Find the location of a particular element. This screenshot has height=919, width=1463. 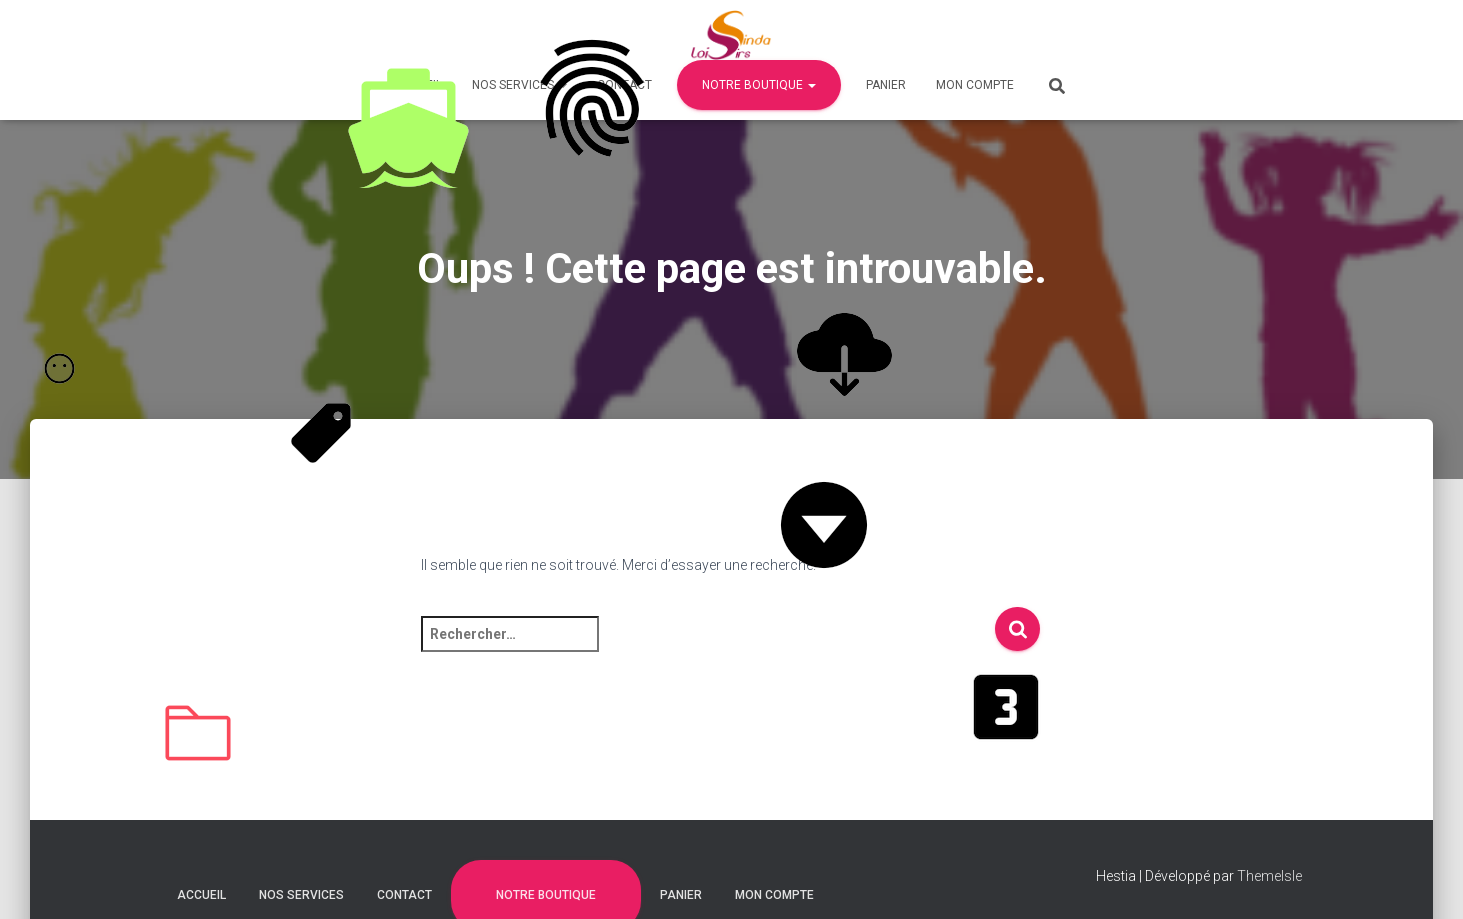

authenticate with fingerprint is located at coordinates (592, 98).